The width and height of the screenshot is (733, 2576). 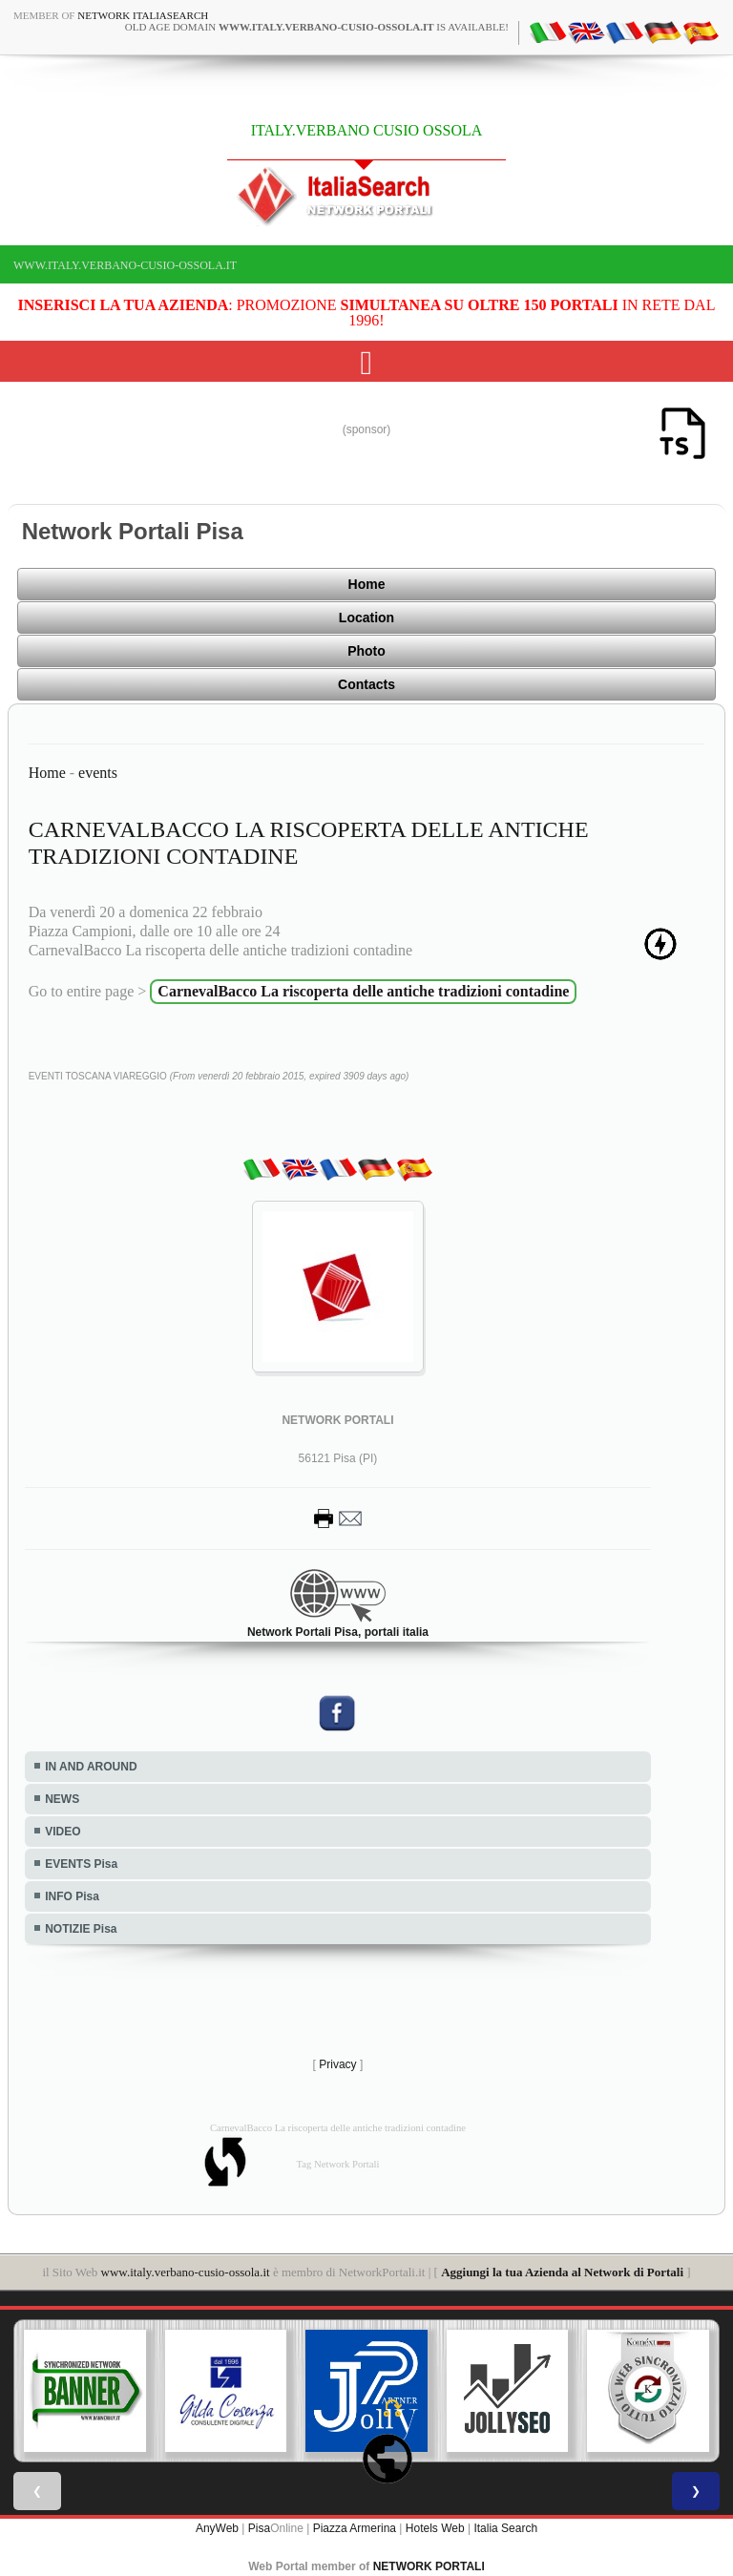 What do you see at coordinates (387, 2459) in the screenshot?
I see `indicates public or global visibility` at bounding box center [387, 2459].